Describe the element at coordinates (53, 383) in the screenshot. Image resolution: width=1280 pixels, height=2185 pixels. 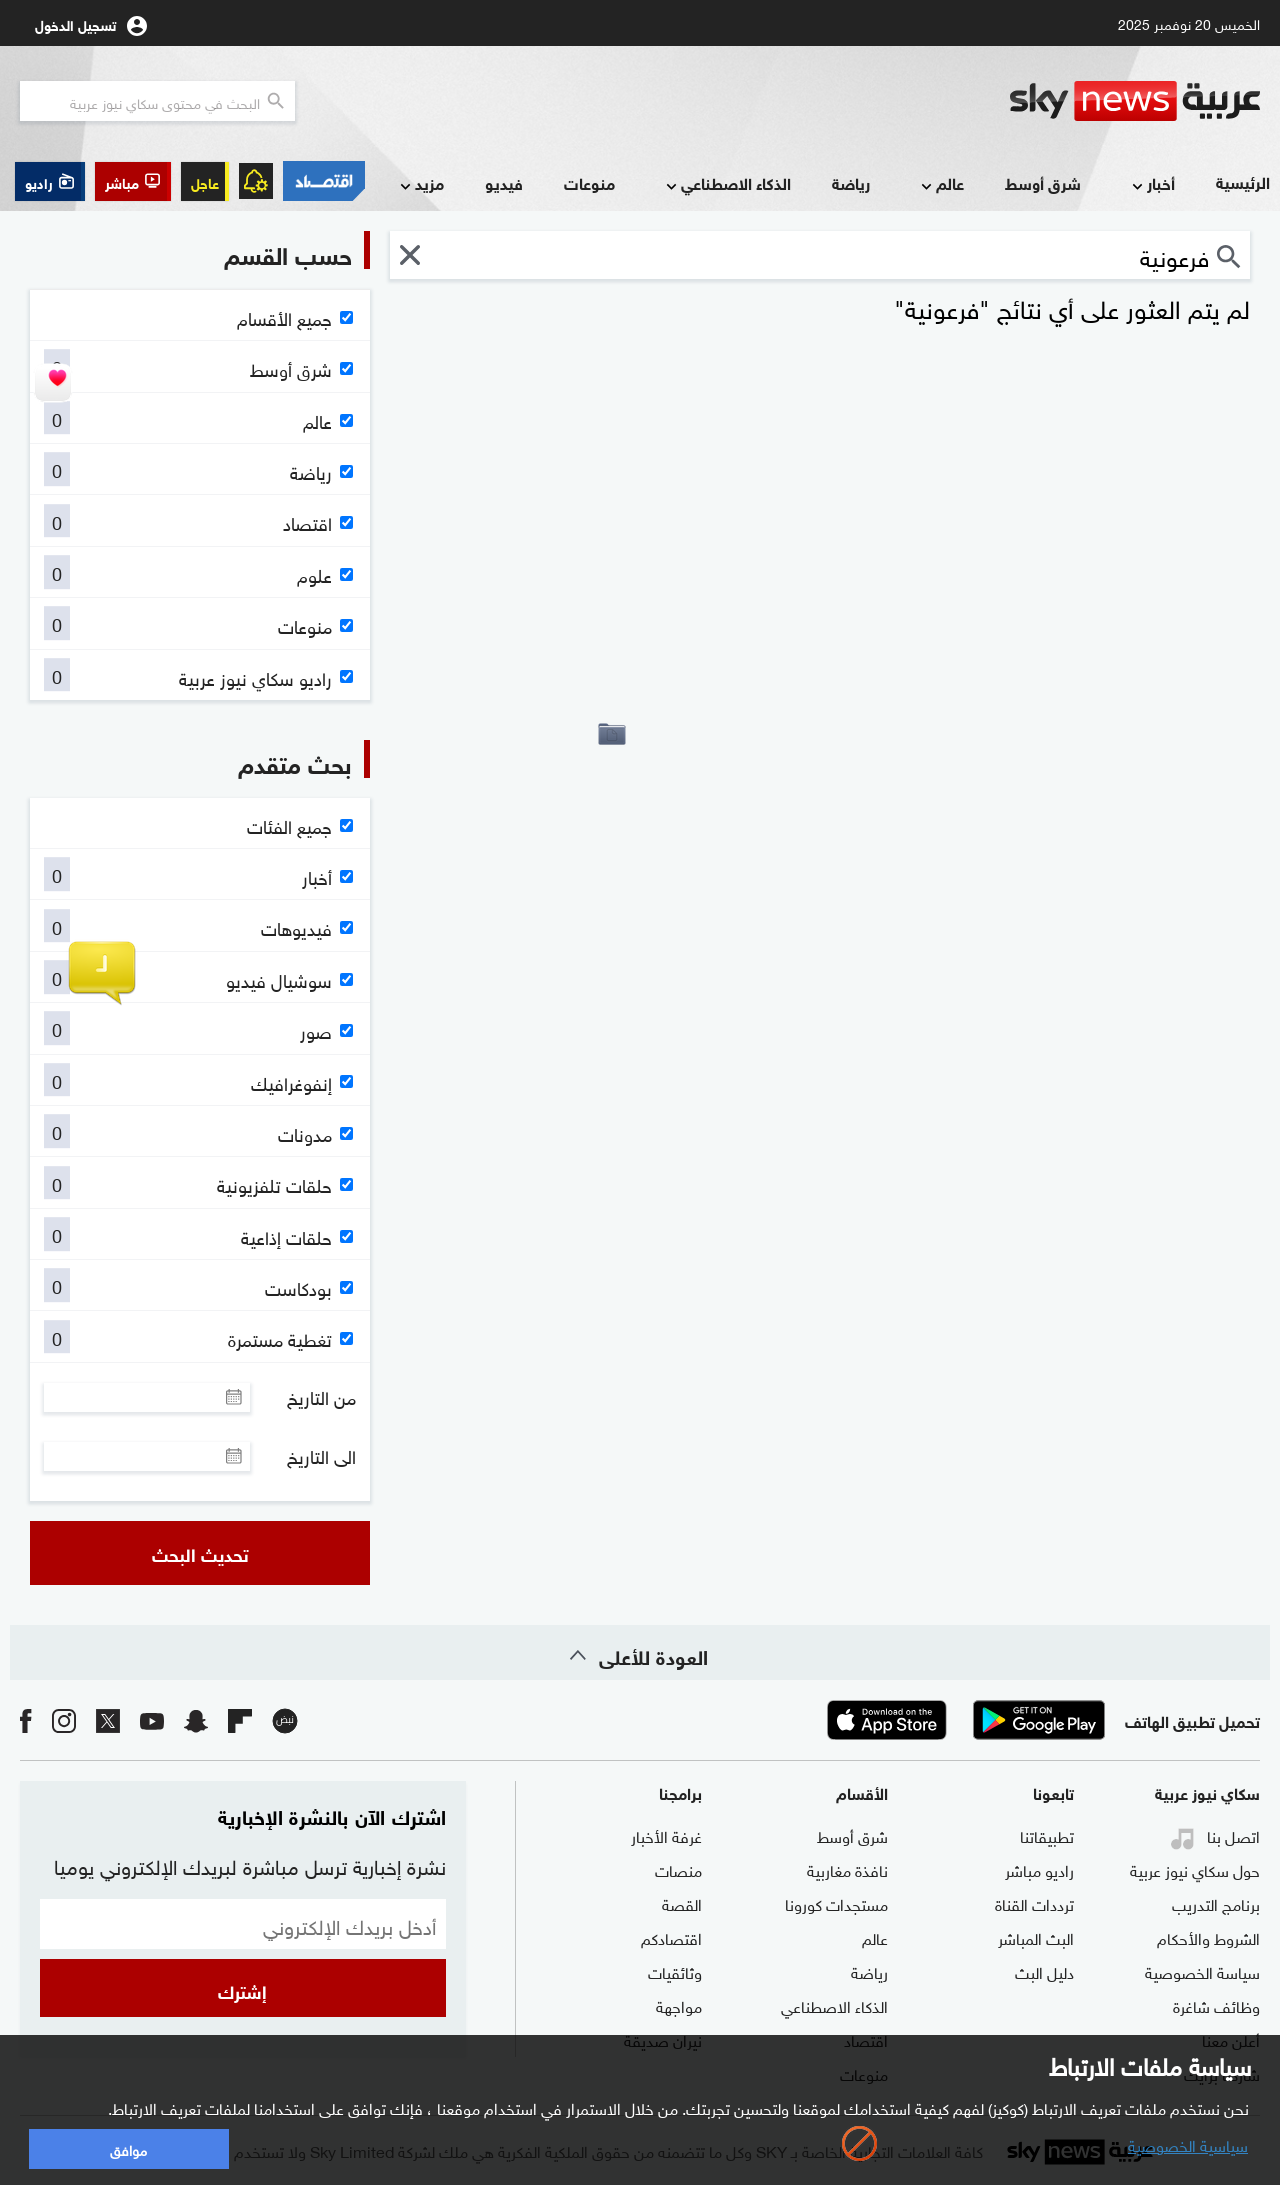
I see `open the Health app` at that location.